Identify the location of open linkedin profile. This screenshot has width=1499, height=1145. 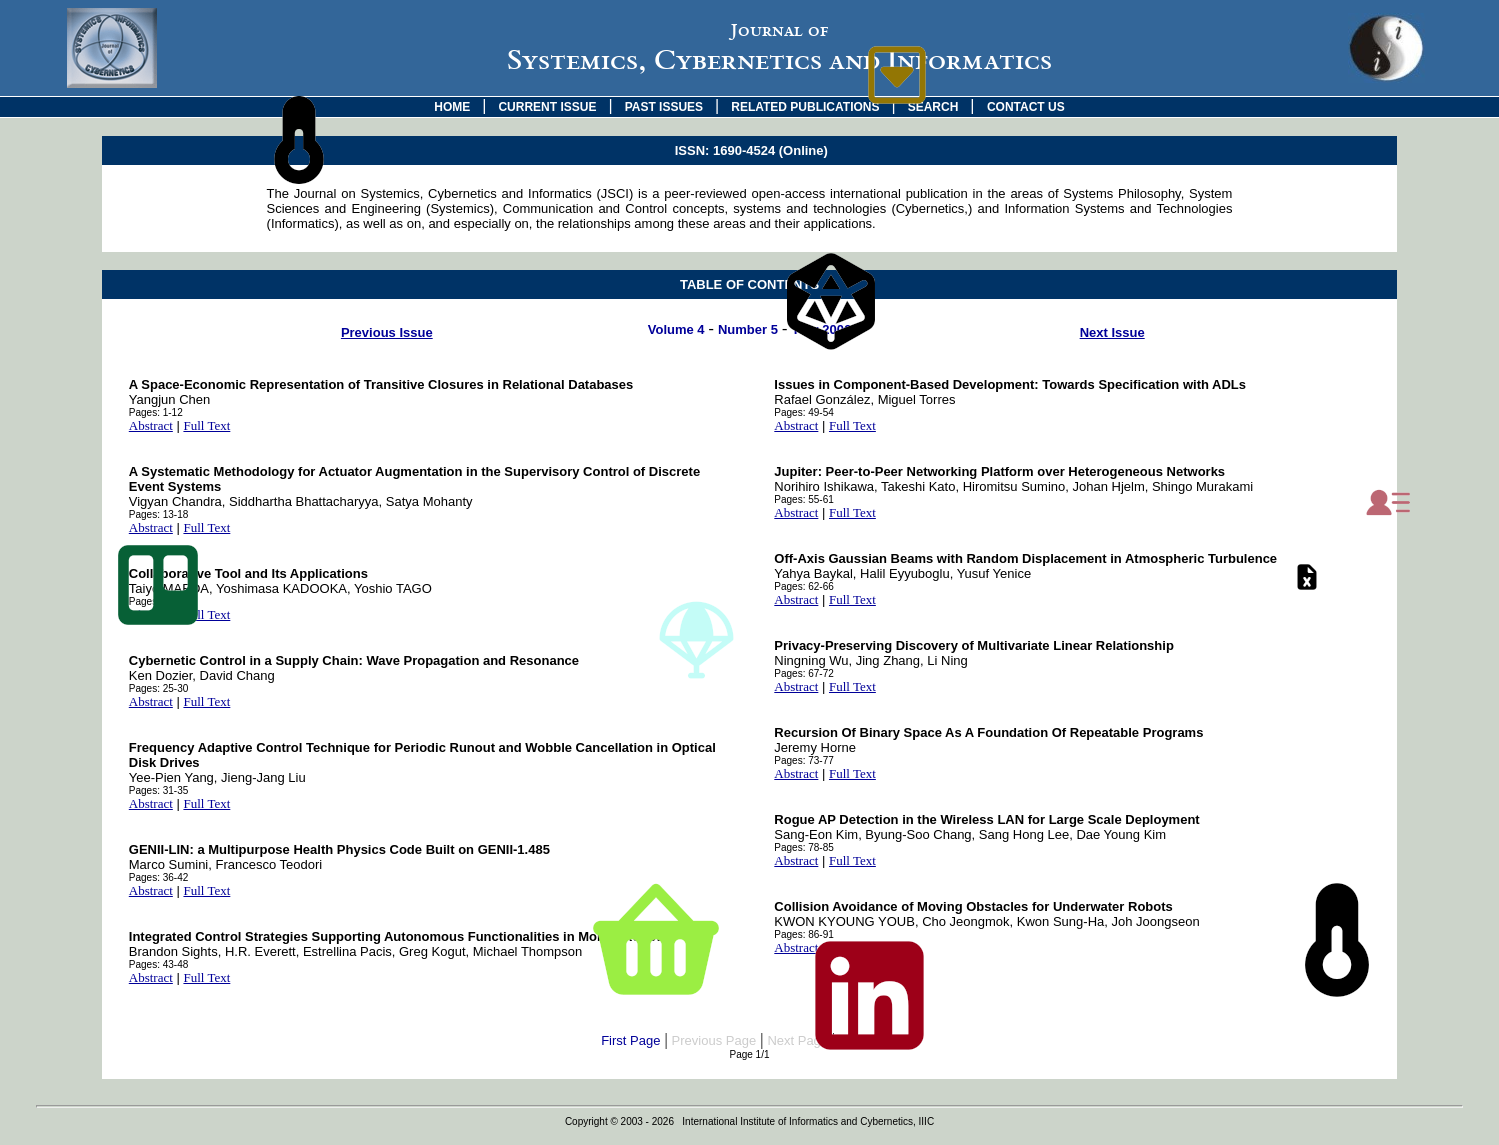
(869, 995).